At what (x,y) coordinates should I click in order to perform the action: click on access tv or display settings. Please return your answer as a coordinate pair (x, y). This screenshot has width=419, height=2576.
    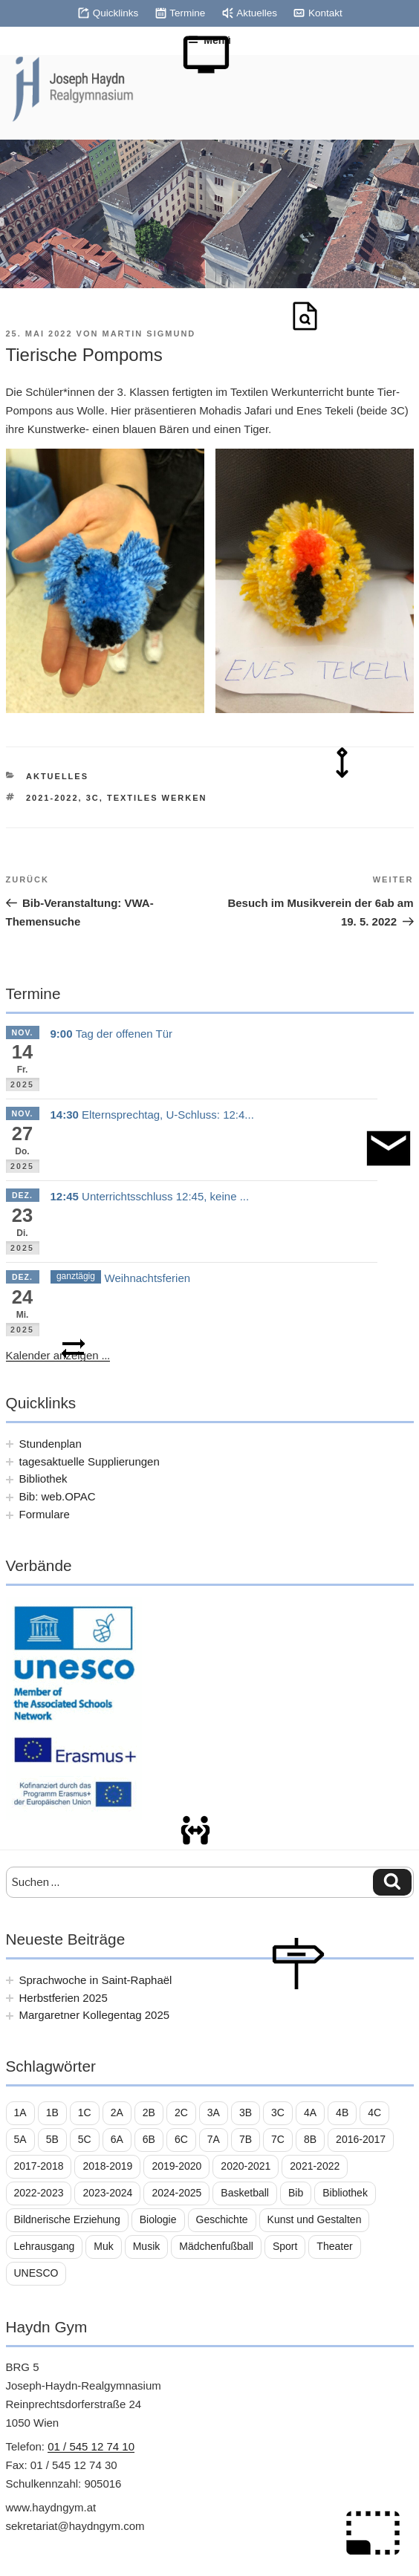
    Looking at the image, I should click on (206, 54).